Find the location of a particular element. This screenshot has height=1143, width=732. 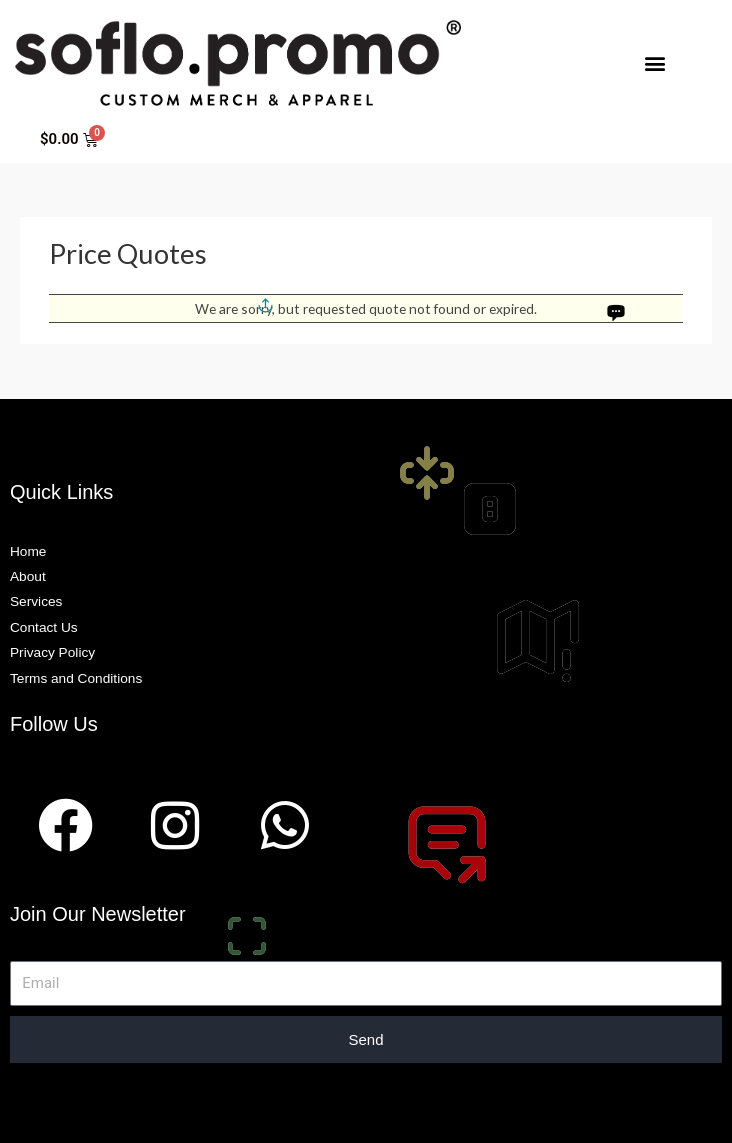

upload file or content is located at coordinates (265, 305).